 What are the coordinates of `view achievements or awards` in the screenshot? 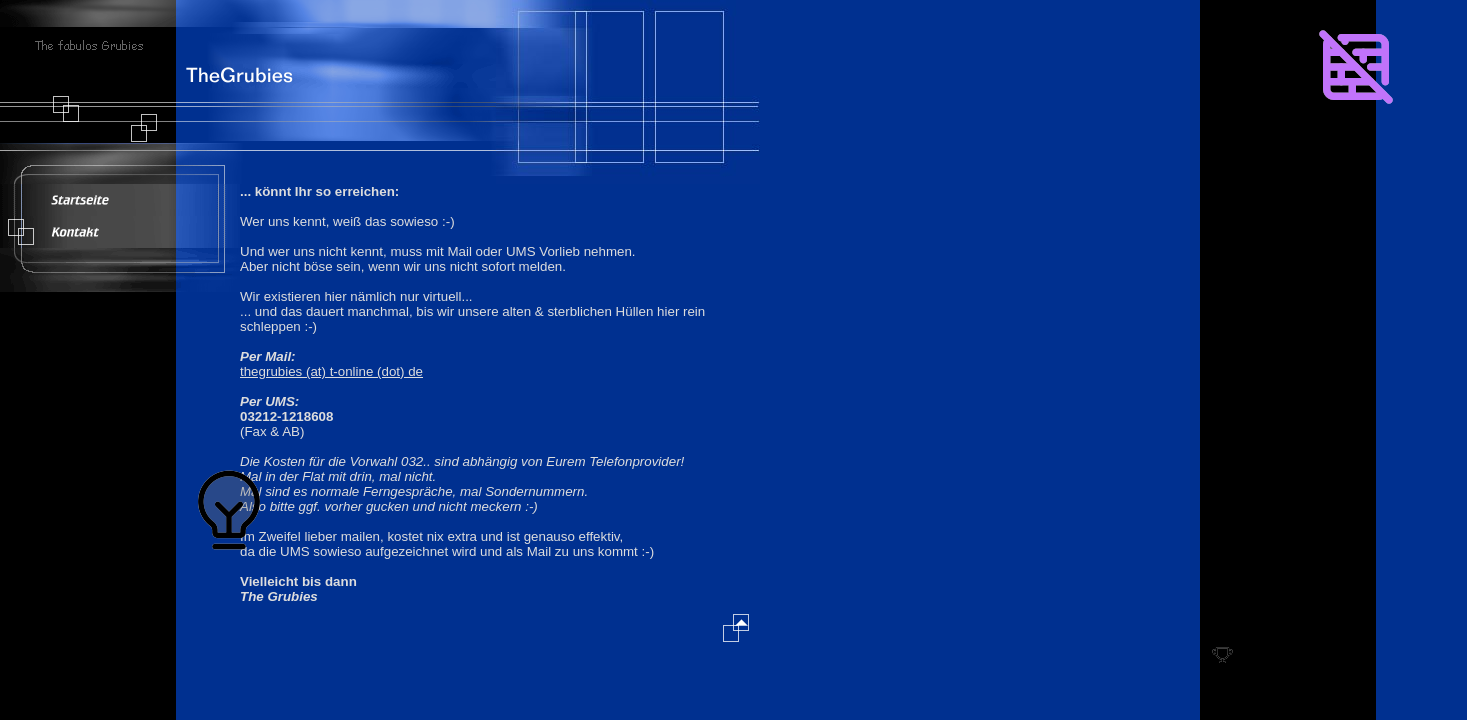 It's located at (1222, 654).